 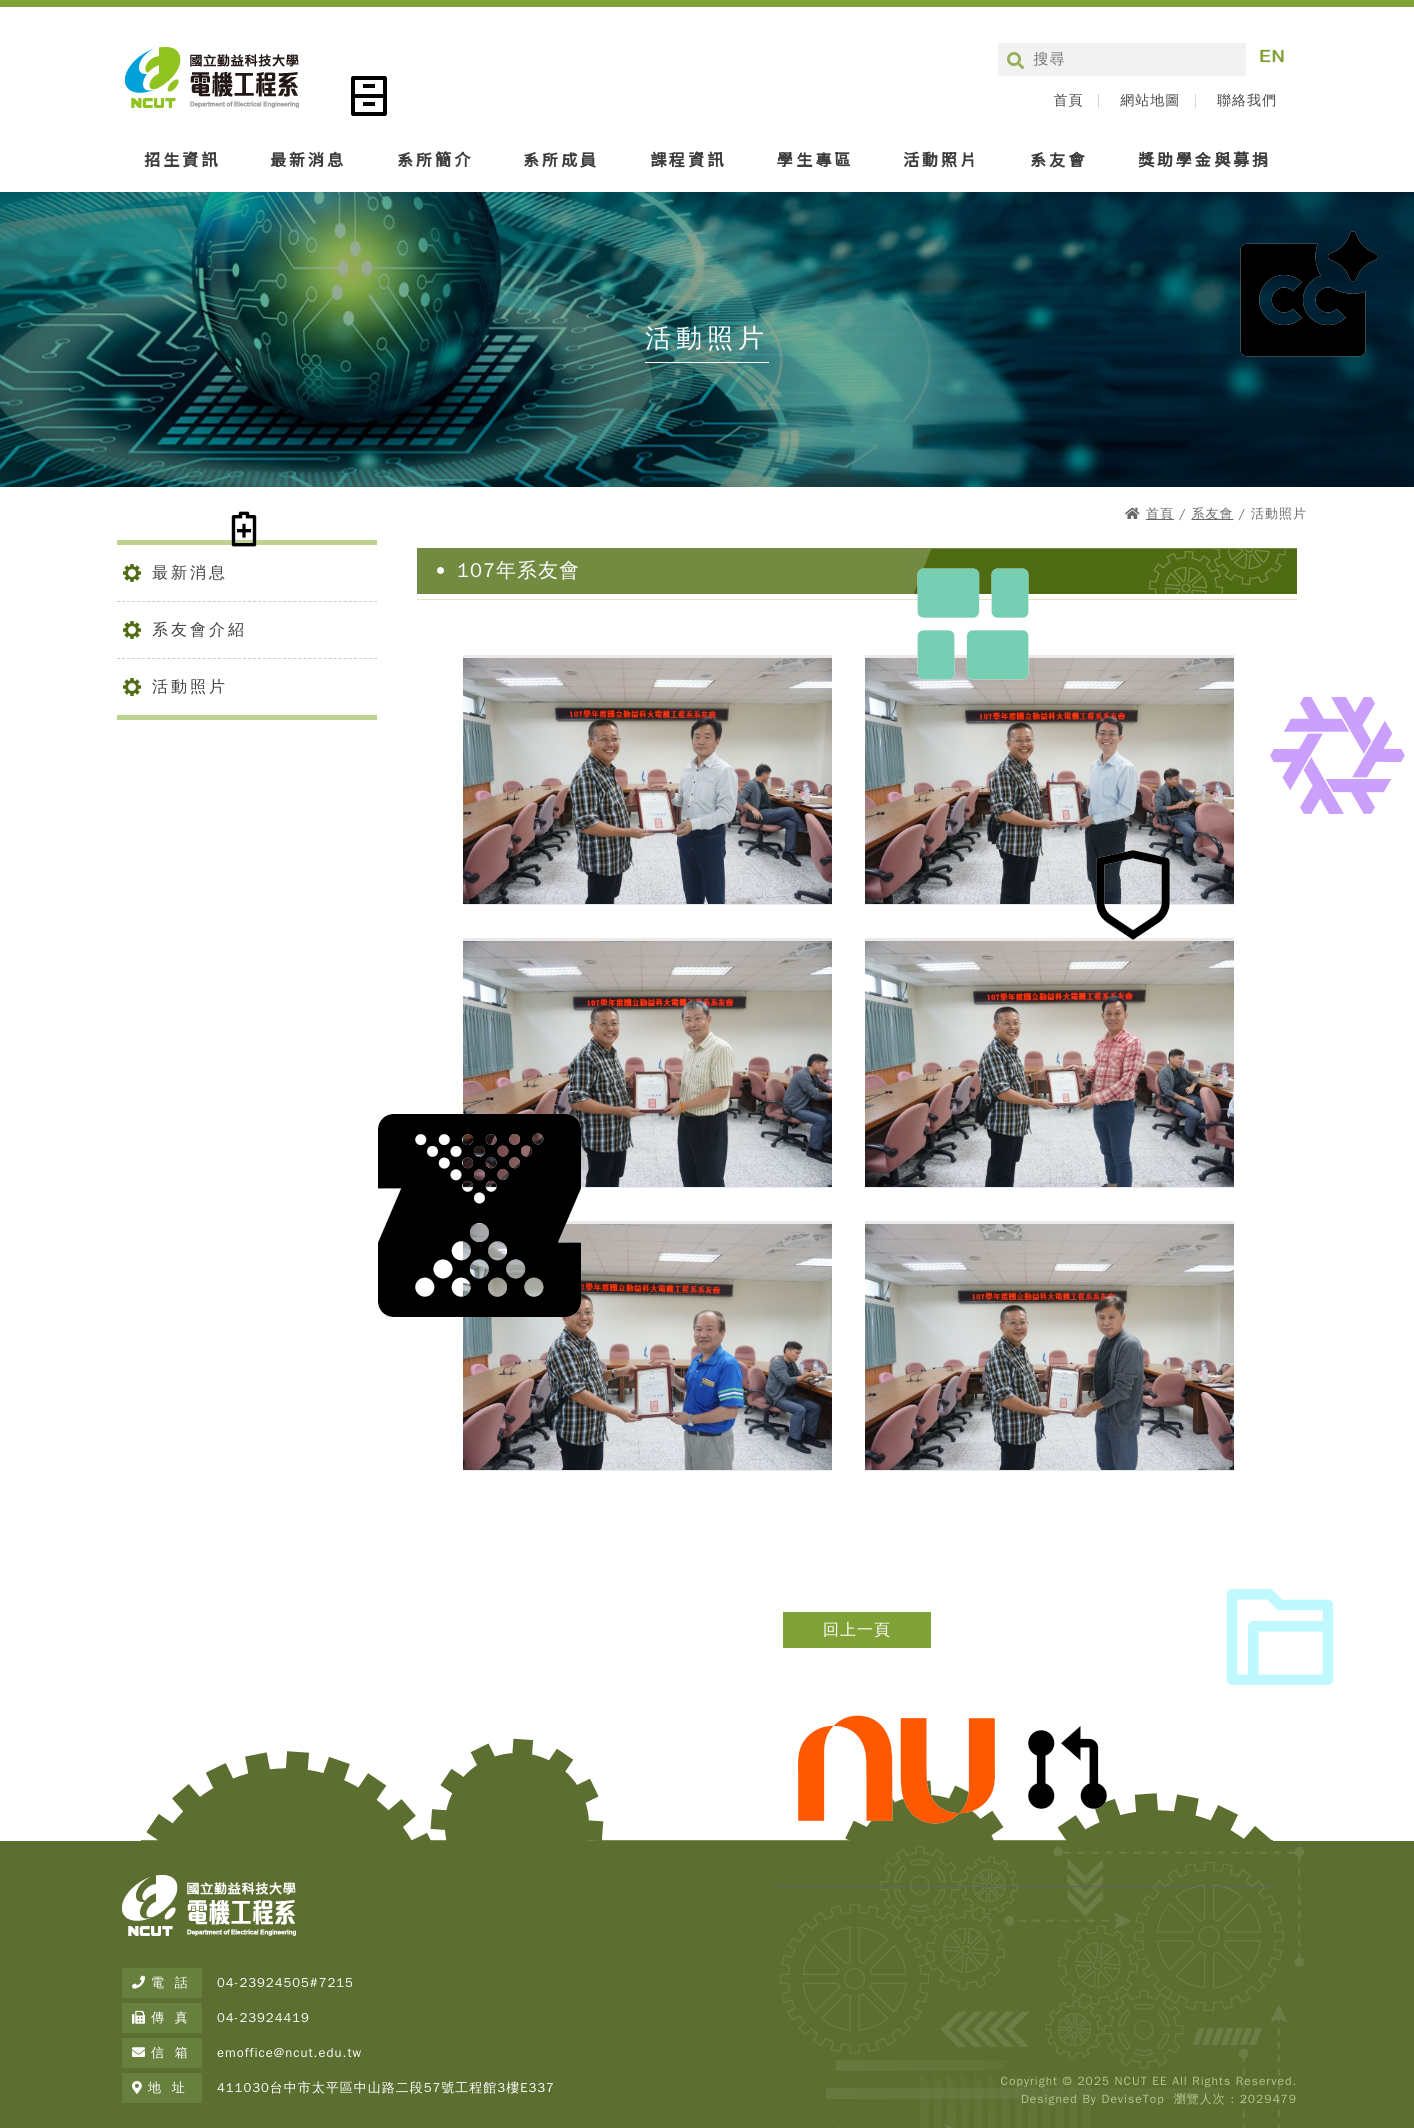 I want to click on enable battery saver mode, so click(x=244, y=529).